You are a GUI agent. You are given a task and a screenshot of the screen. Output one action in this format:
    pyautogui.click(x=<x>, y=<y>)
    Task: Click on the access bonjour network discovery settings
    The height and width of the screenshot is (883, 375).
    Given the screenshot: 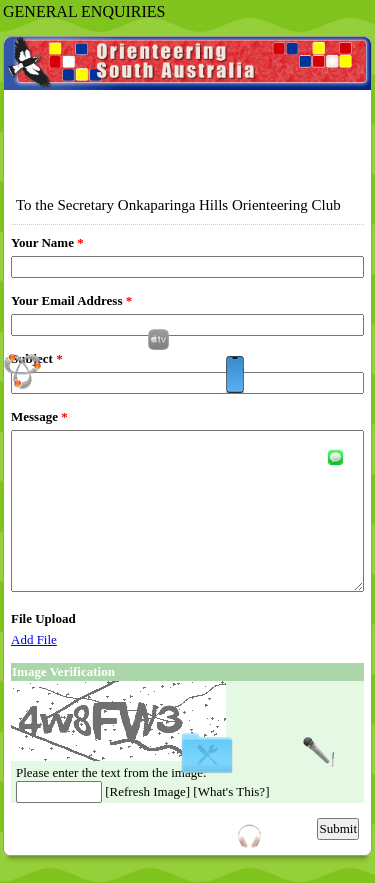 What is the action you would take?
    pyautogui.click(x=22, y=371)
    